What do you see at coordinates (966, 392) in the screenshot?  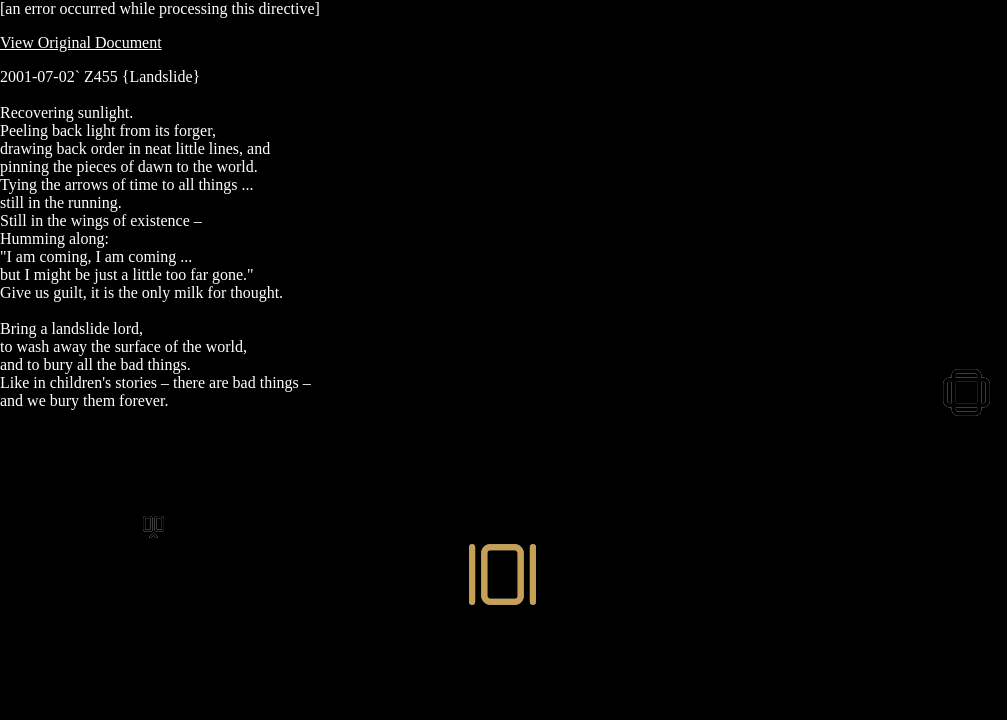 I see `adjust aspect ratio settings` at bounding box center [966, 392].